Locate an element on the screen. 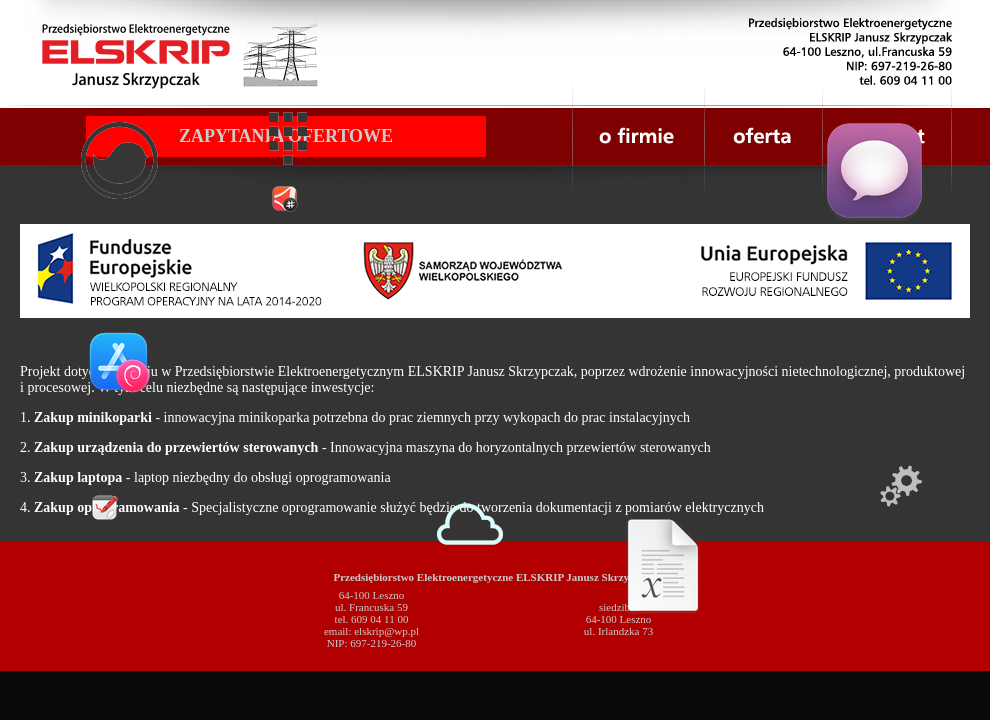 The image size is (990, 720). open the debian software center is located at coordinates (118, 361).